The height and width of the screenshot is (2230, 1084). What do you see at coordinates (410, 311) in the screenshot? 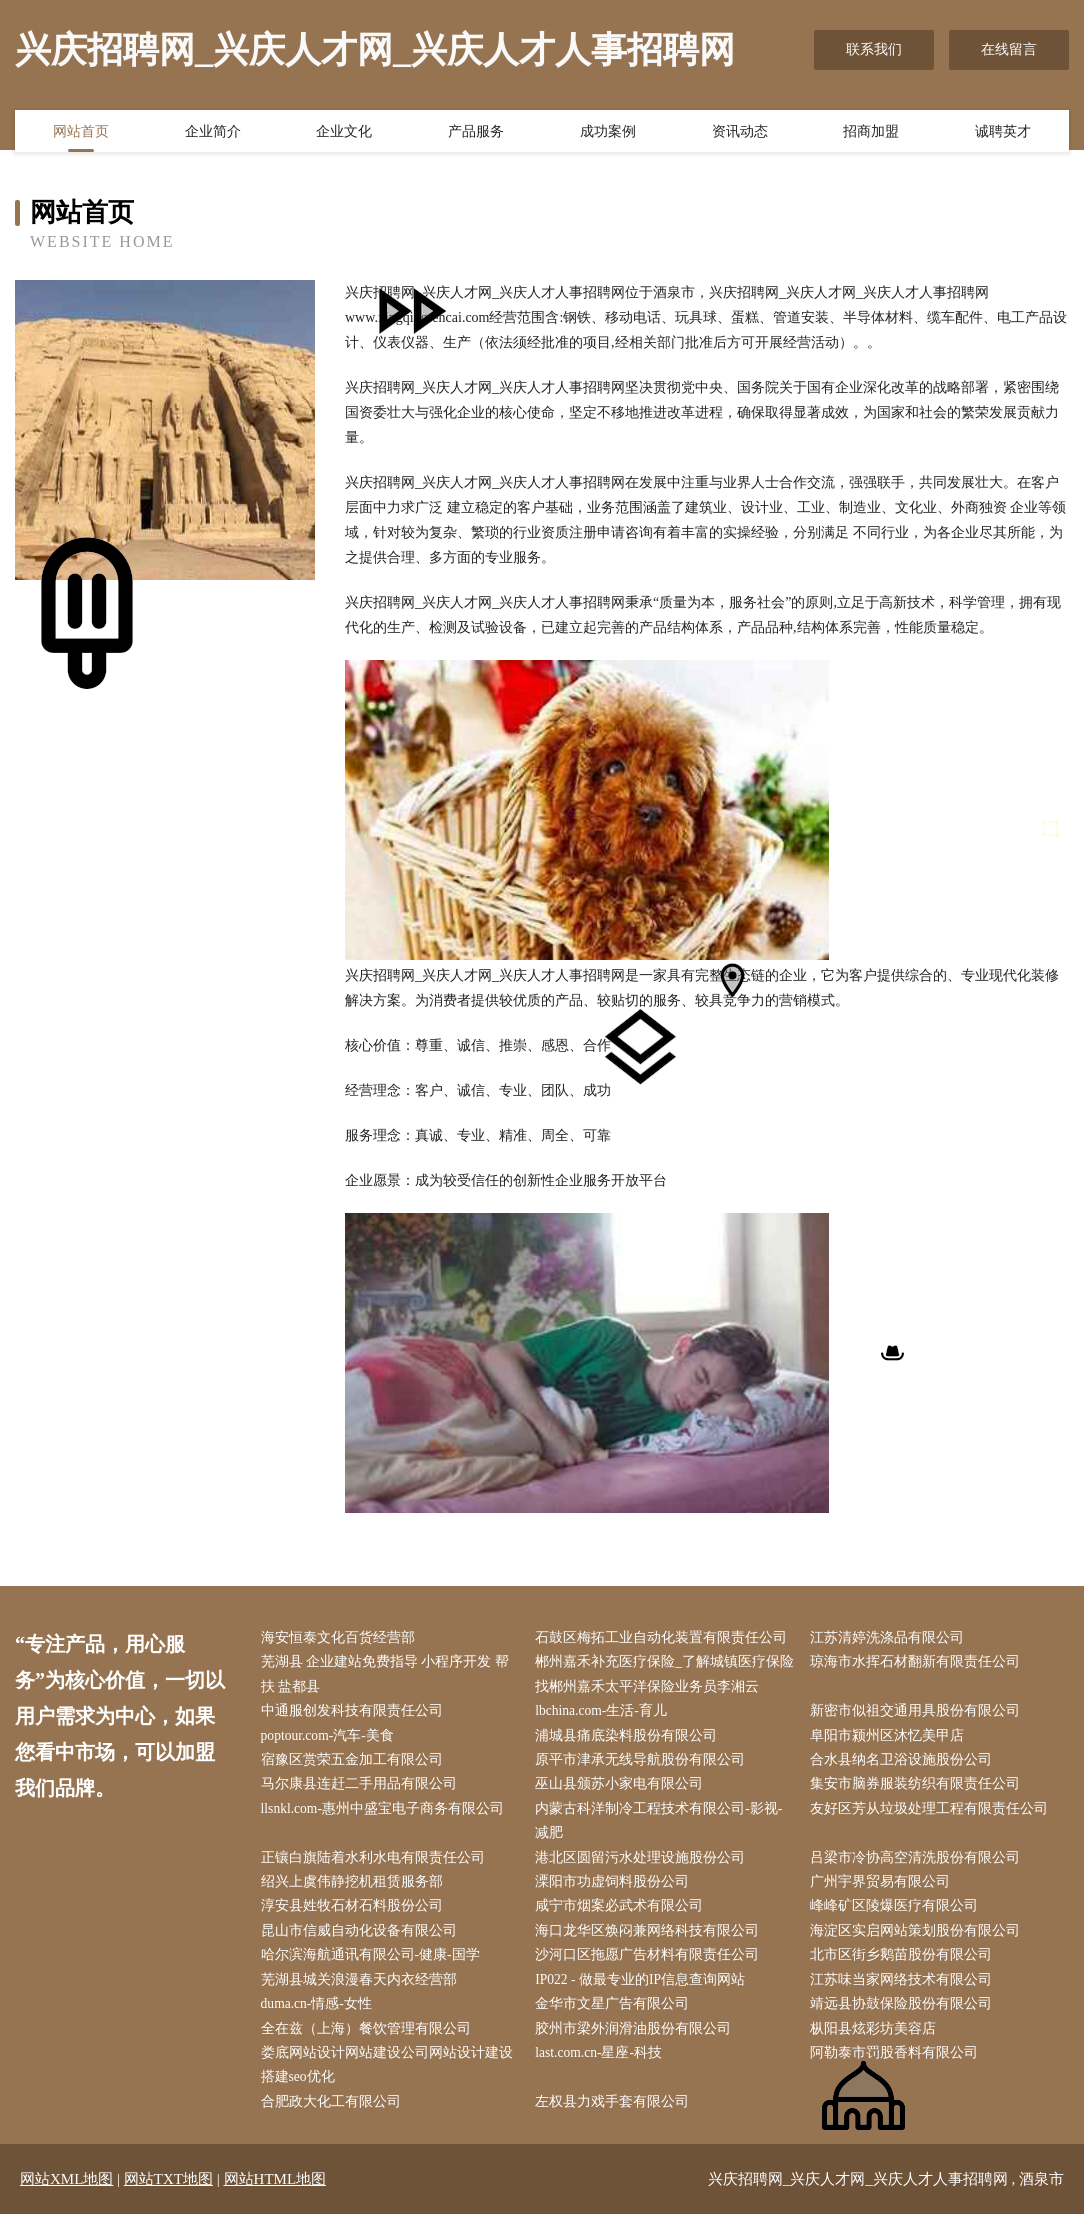
I see `skip forward in media playback` at bounding box center [410, 311].